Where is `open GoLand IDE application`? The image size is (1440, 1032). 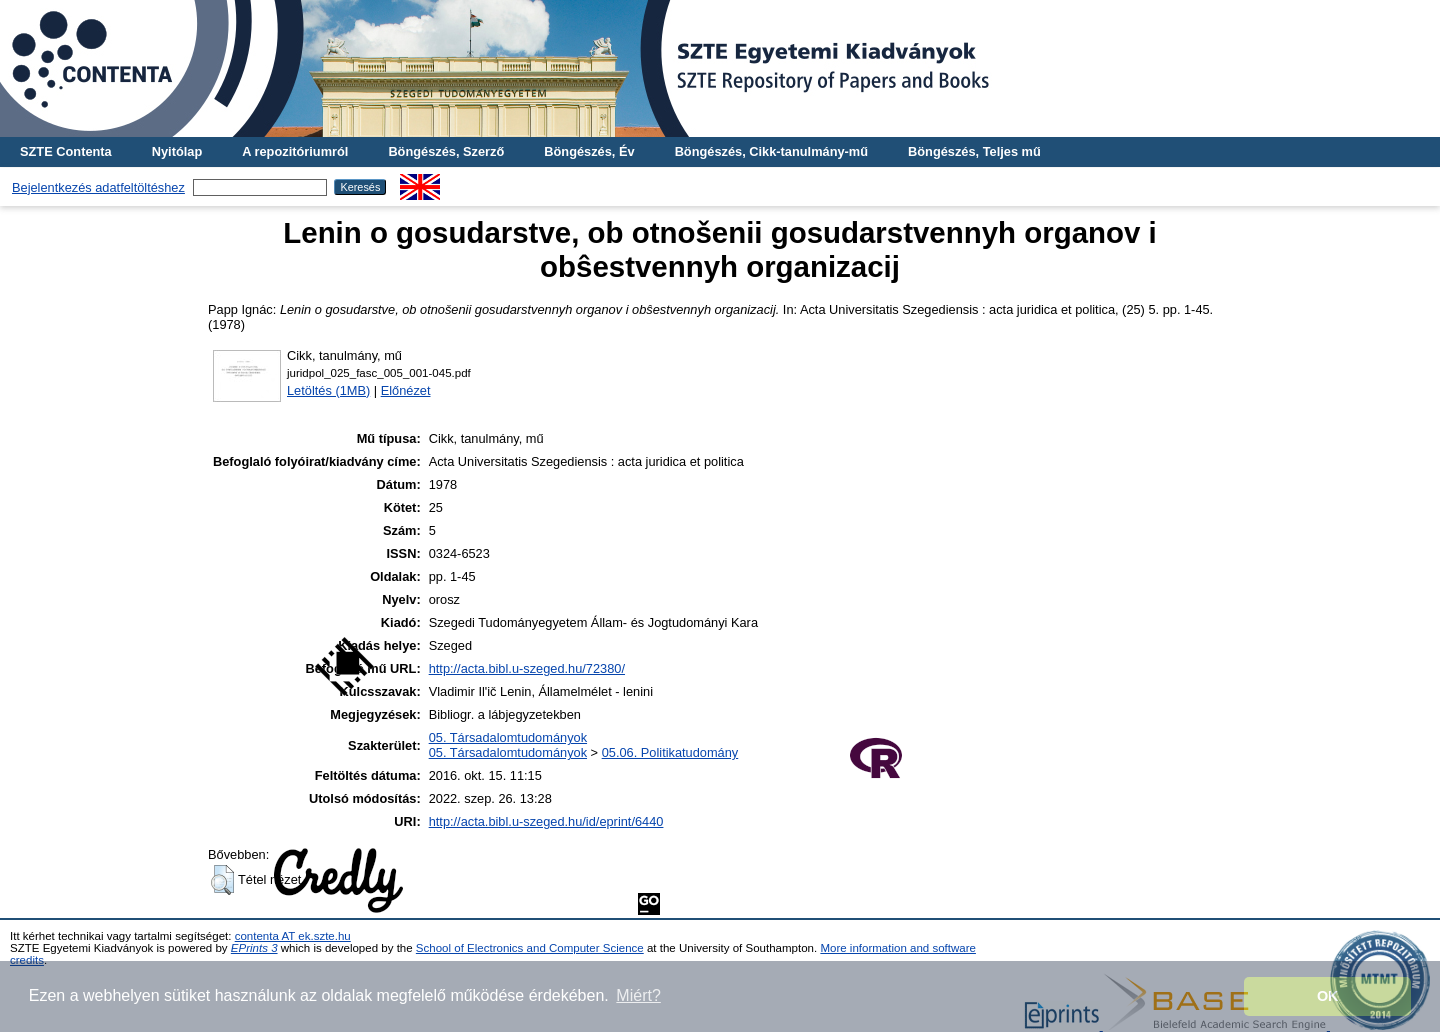 open GoLand IDE application is located at coordinates (649, 904).